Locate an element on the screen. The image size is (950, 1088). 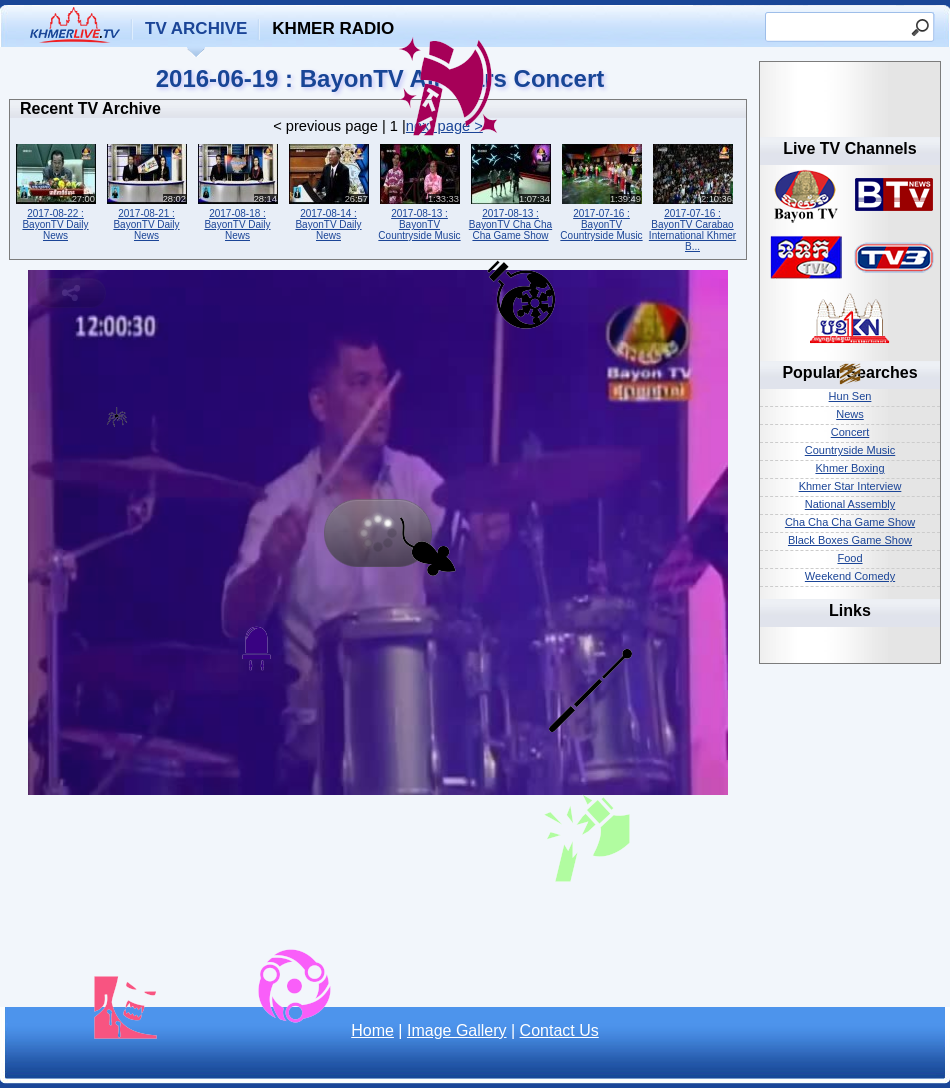
use a frost potion or ice spell item is located at coordinates (521, 294).